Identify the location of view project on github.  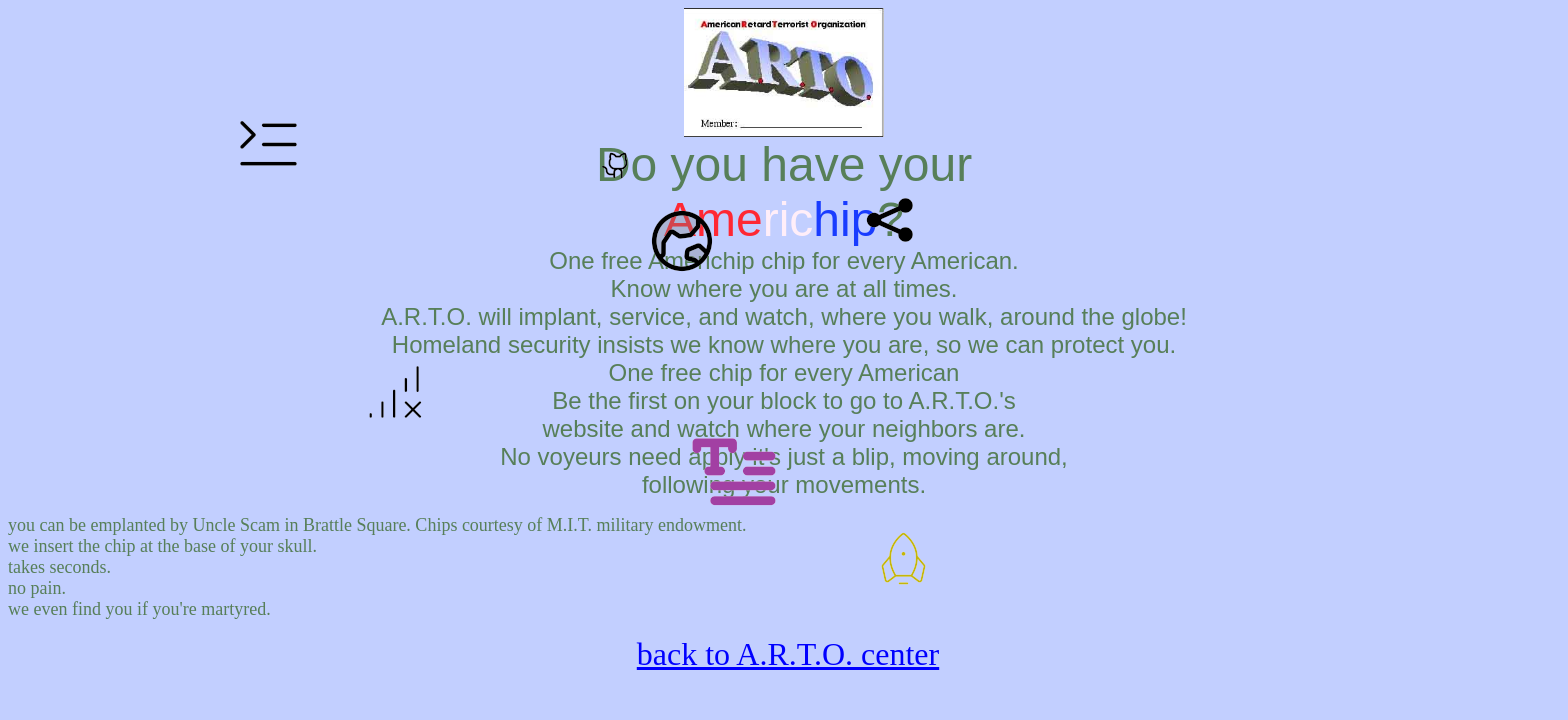
(617, 165).